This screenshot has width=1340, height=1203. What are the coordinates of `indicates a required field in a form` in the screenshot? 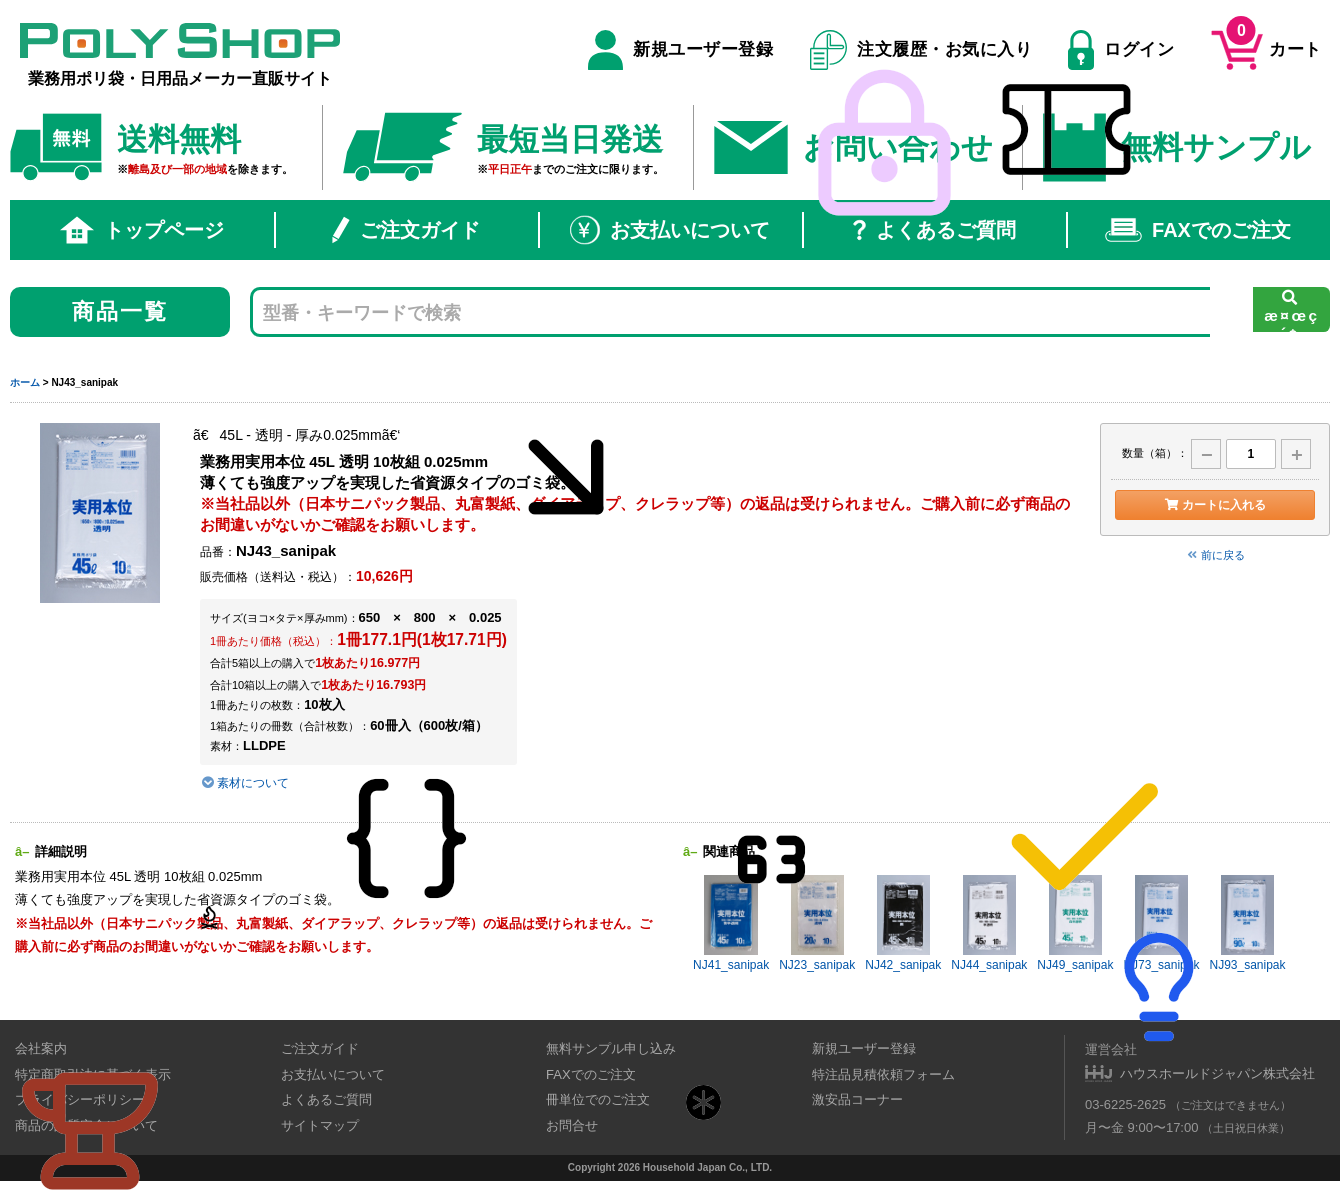 It's located at (703, 1102).